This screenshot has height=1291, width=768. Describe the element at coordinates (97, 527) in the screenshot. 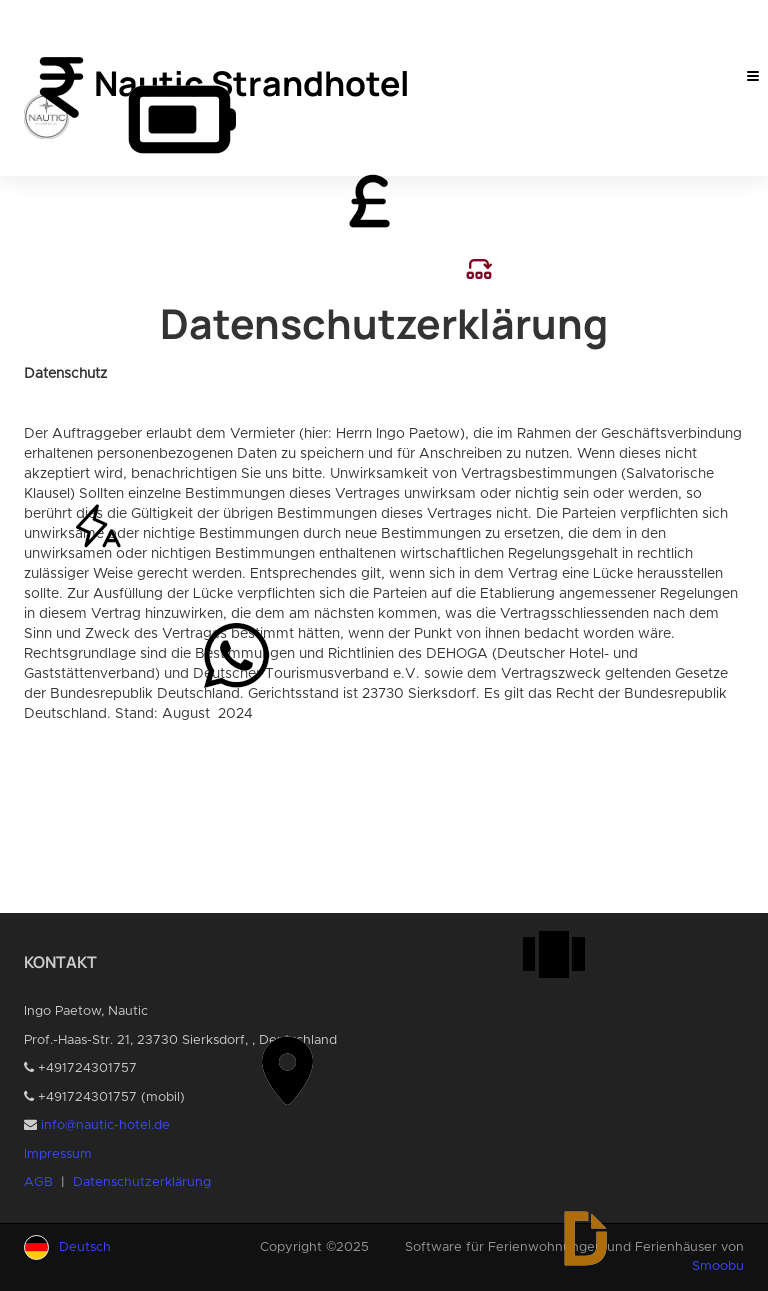

I see `toggle auto-flash mode for camera` at that location.